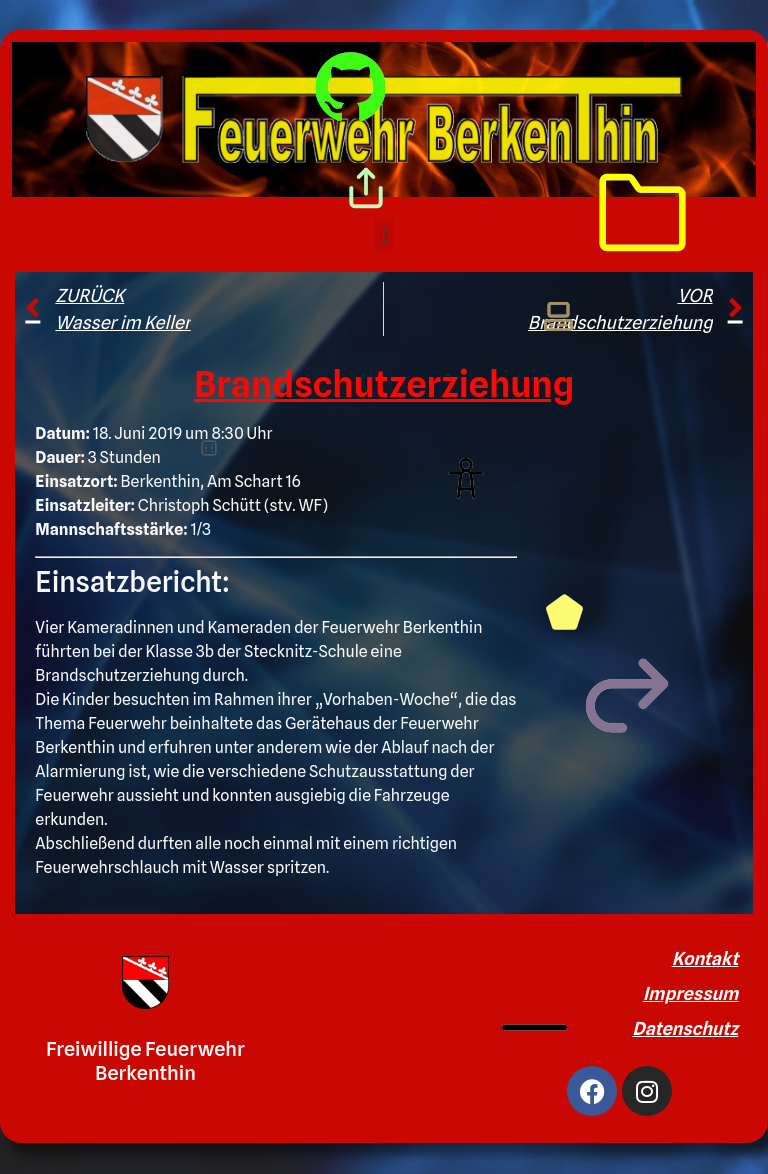 This screenshot has width=768, height=1174. Describe the element at coordinates (627, 697) in the screenshot. I see `redo the last undone action` at that location.